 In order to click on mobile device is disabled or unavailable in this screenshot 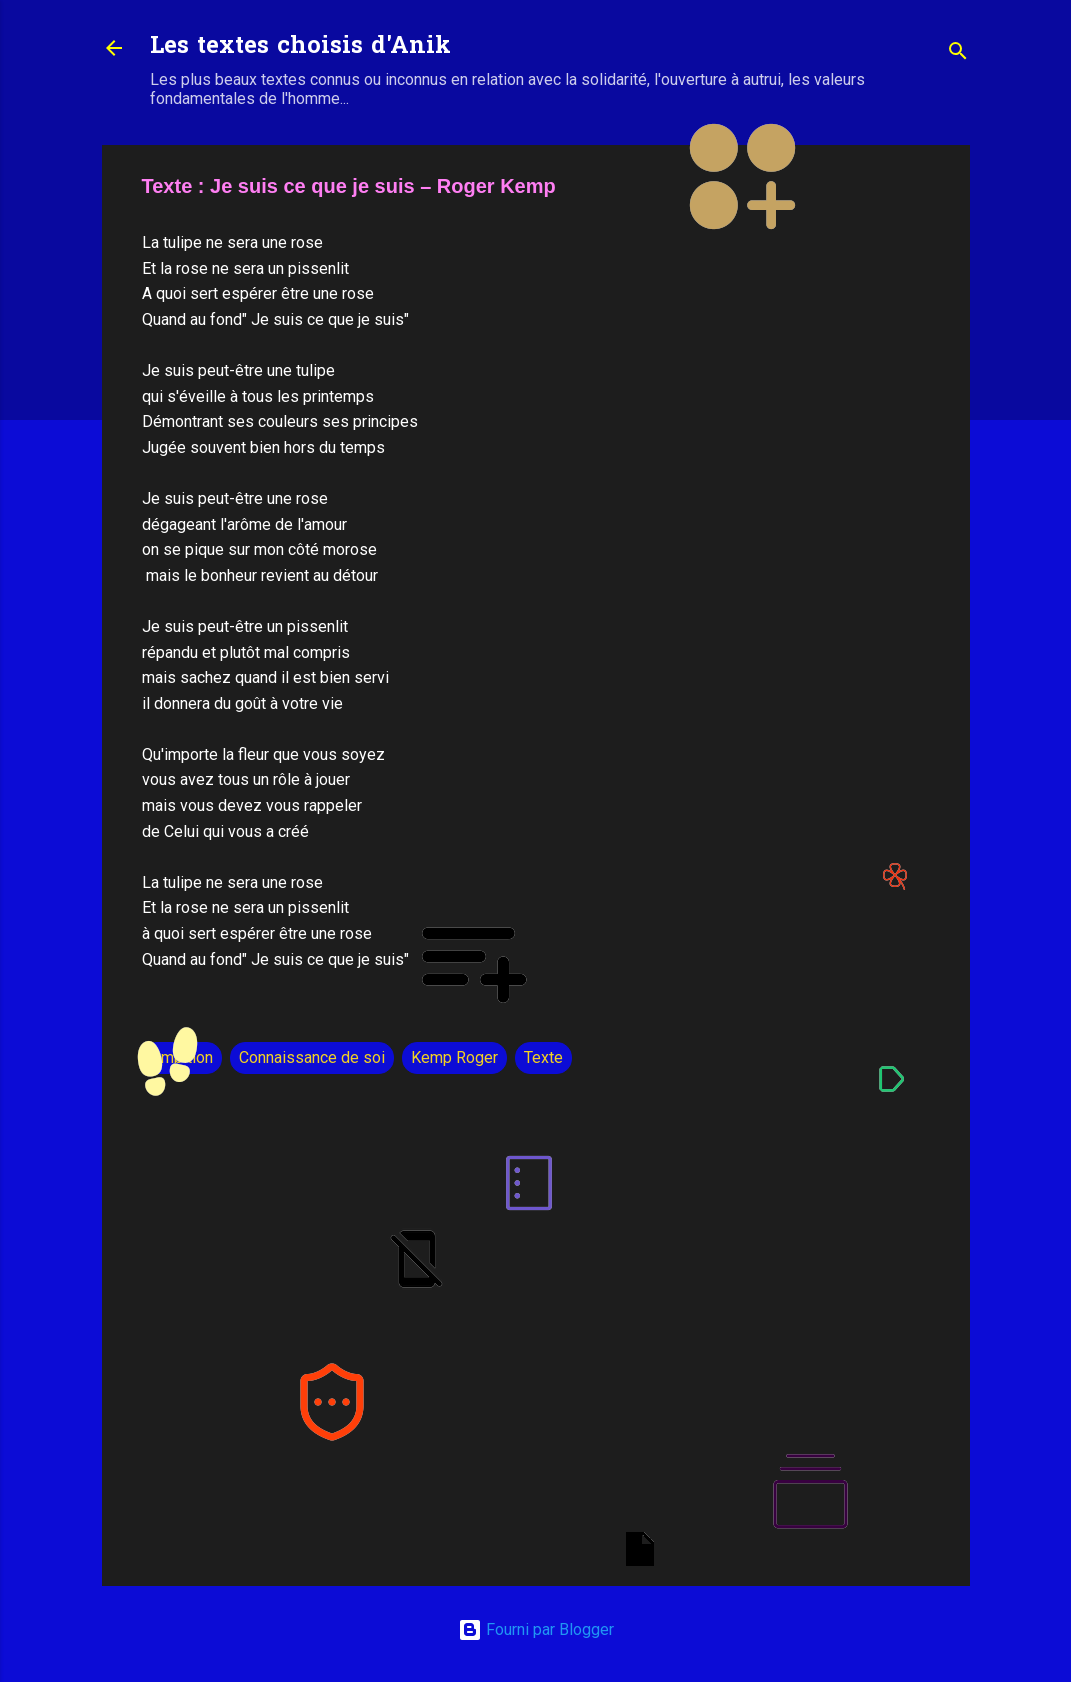, I will do `click(417, 1259)`.